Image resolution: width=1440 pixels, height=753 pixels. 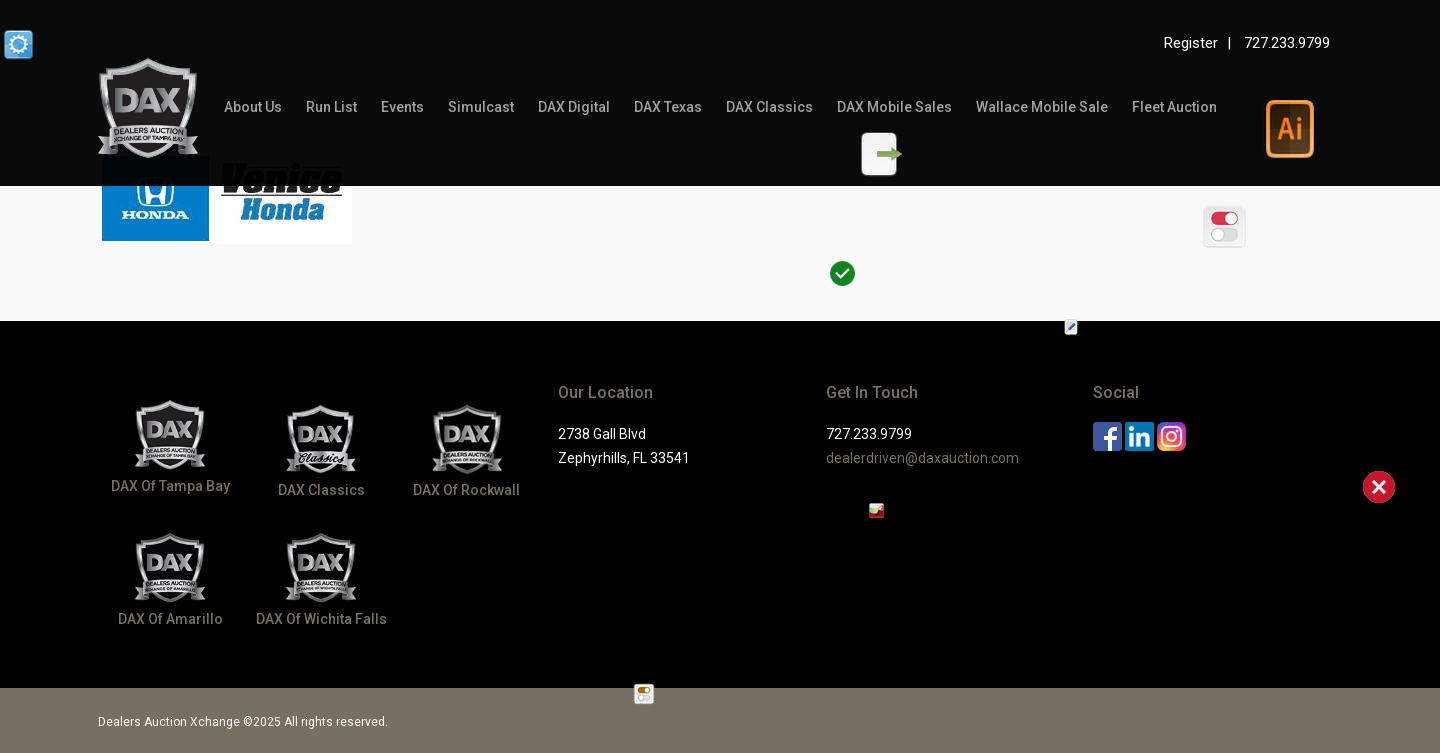 What do you see at coordinates (18, 44) in the screenshot?
I see `windows installer package file` at bounding box center [18, 44].